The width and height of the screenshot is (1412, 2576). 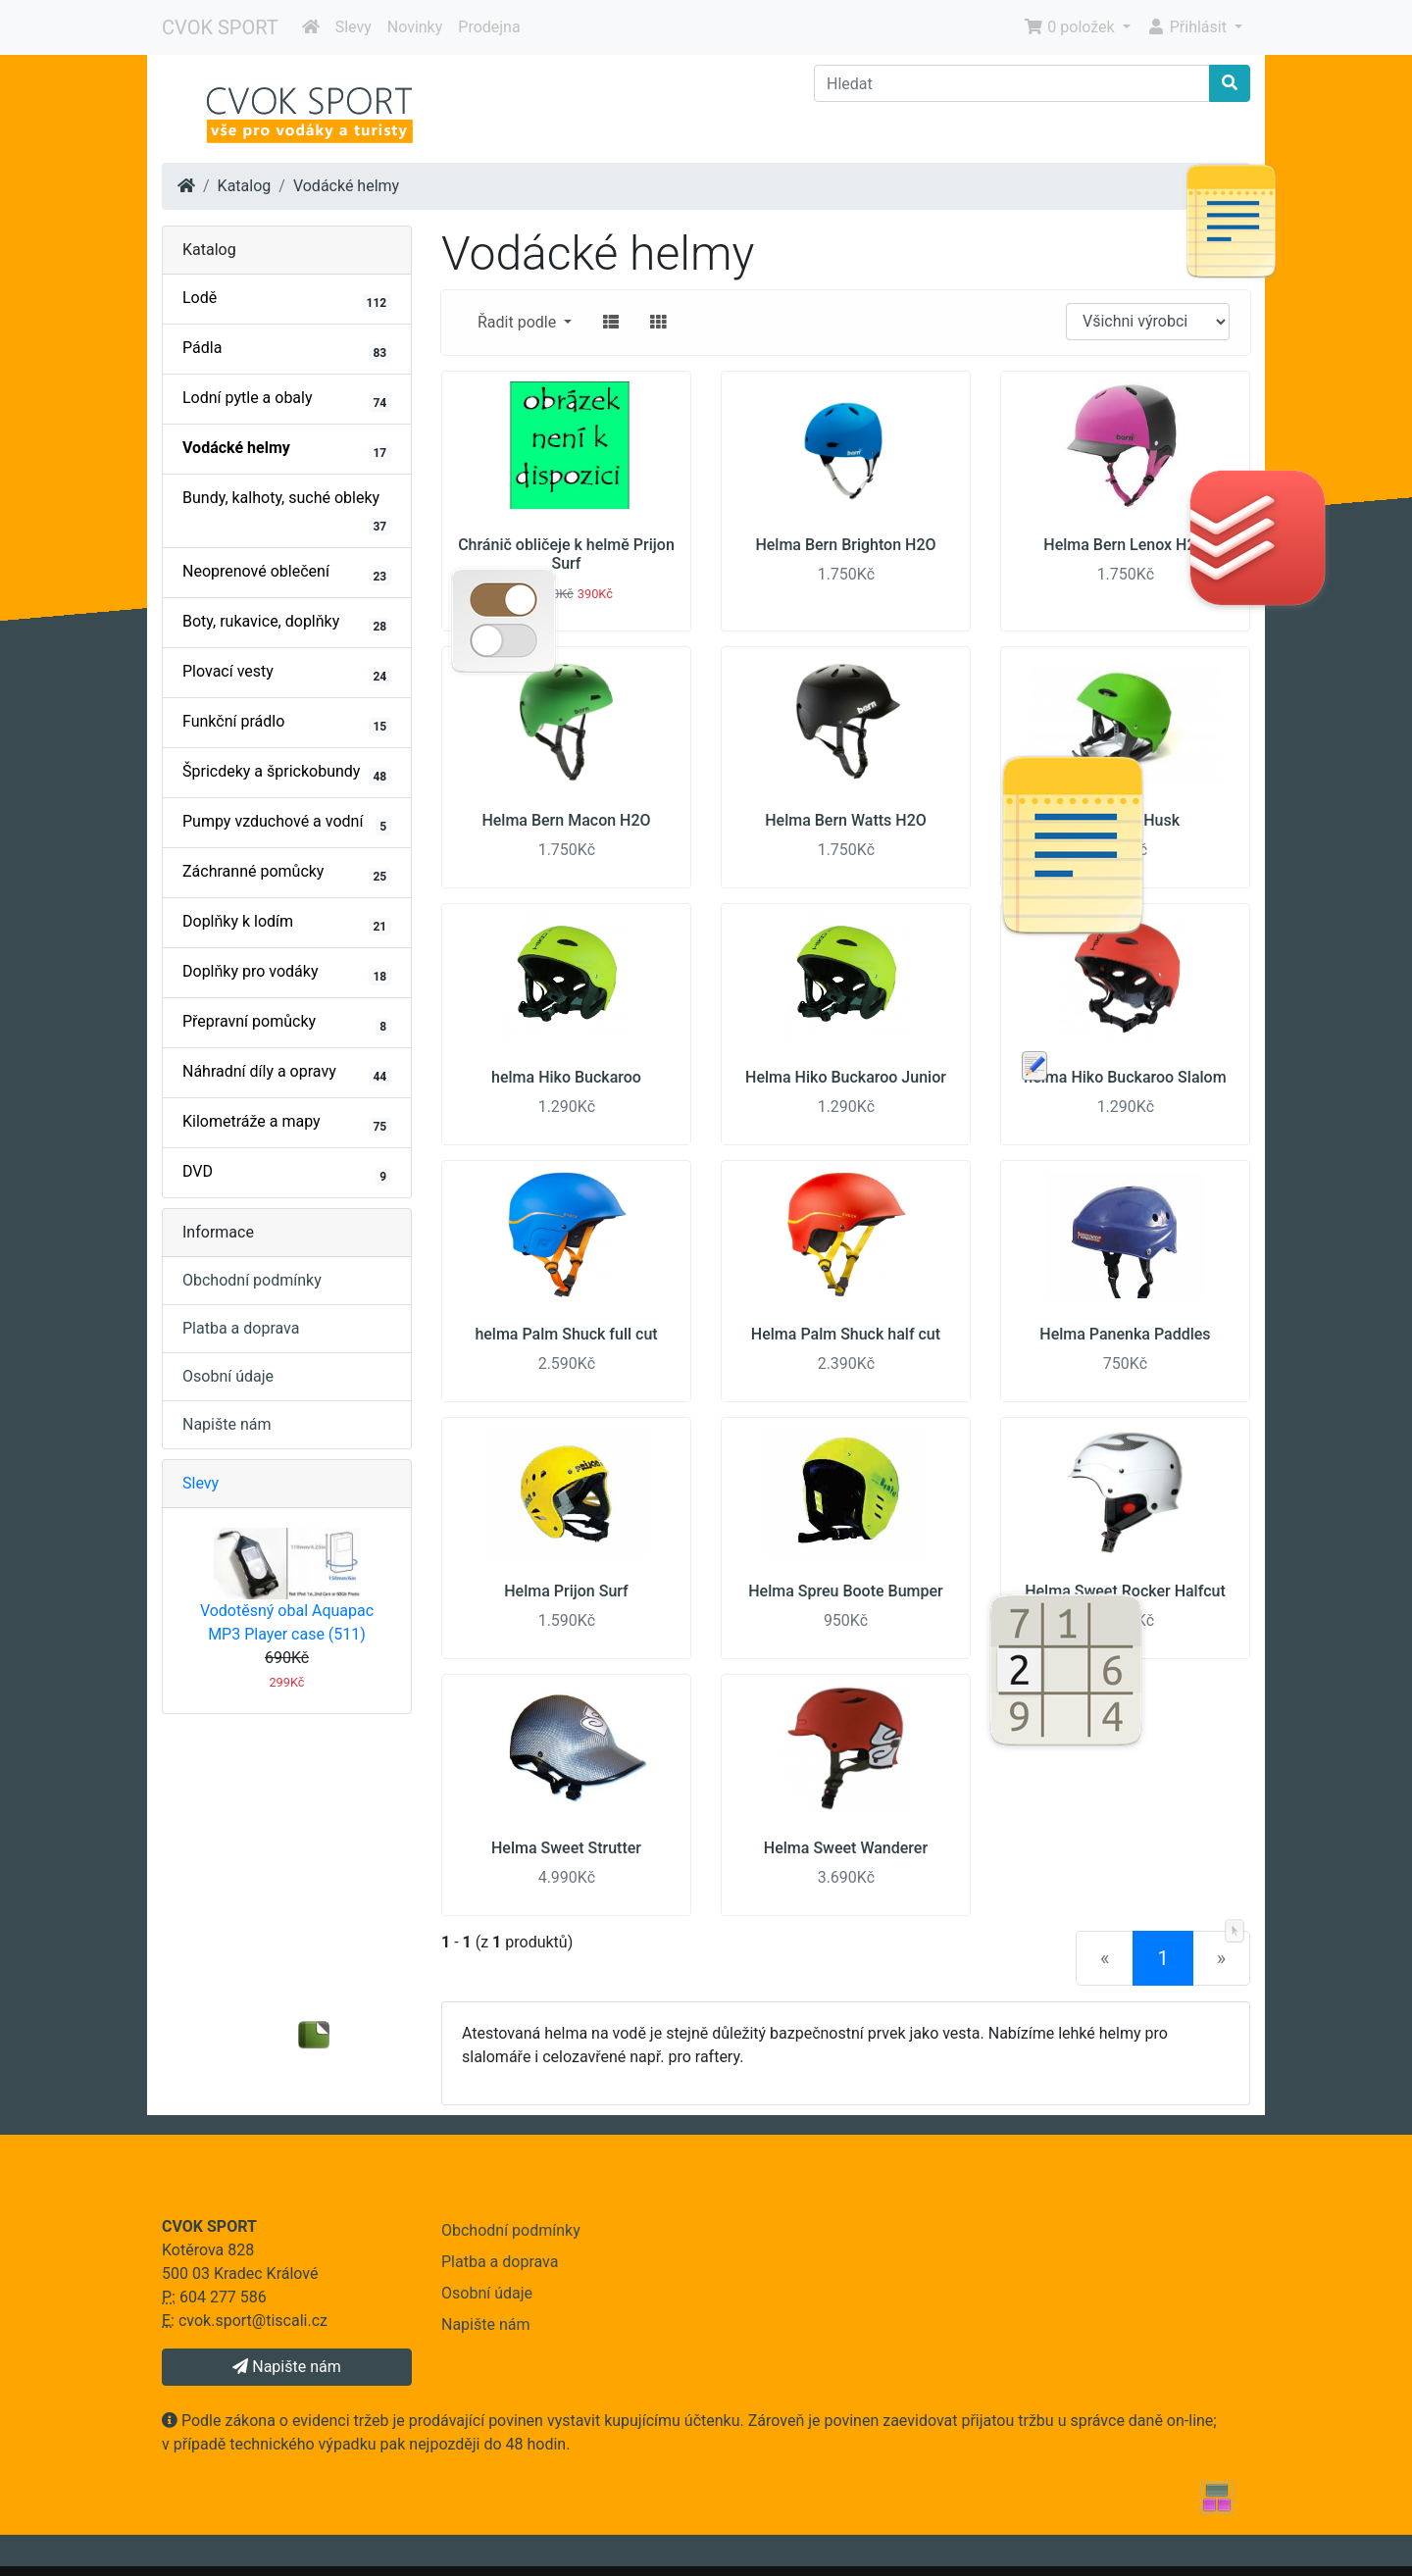 I want to click on cursor image file type, so click(x=1235, y=1931).